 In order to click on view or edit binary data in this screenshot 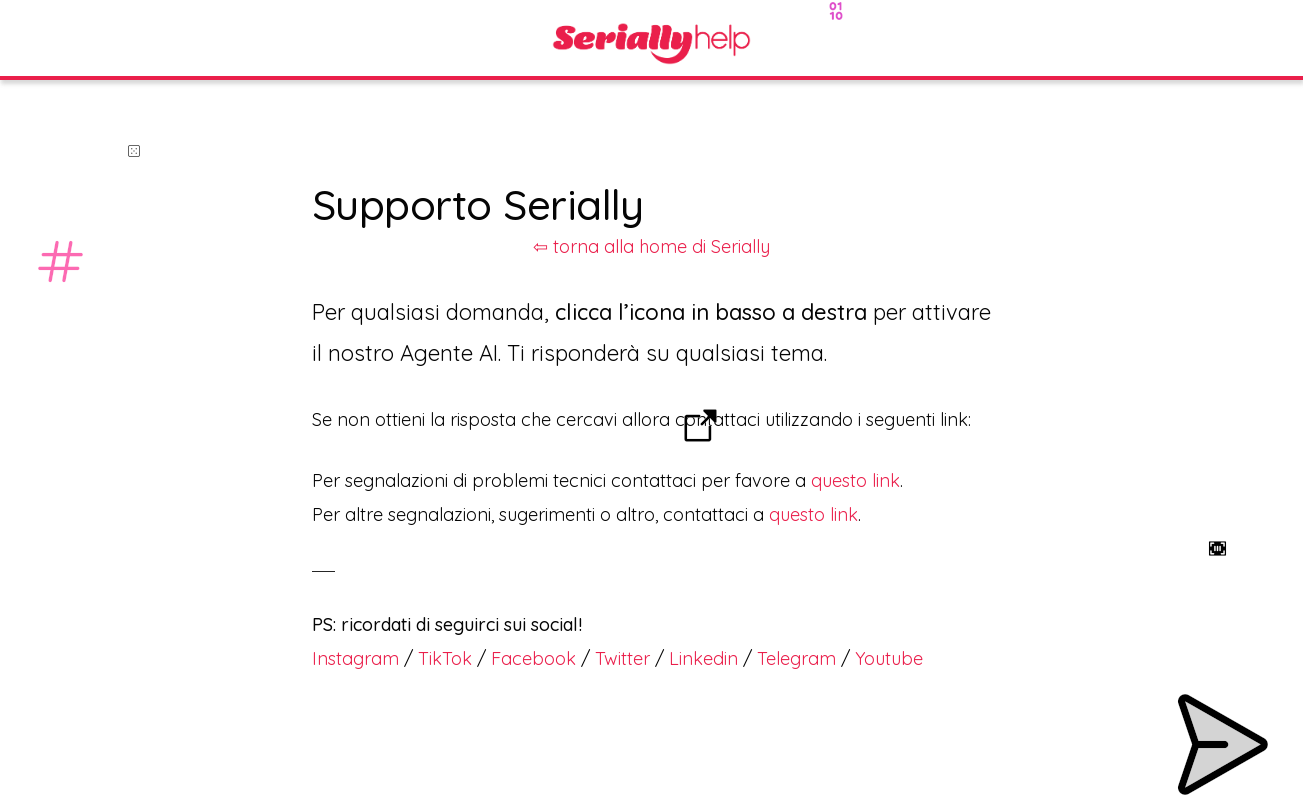, I will do `click(836, 11)`.